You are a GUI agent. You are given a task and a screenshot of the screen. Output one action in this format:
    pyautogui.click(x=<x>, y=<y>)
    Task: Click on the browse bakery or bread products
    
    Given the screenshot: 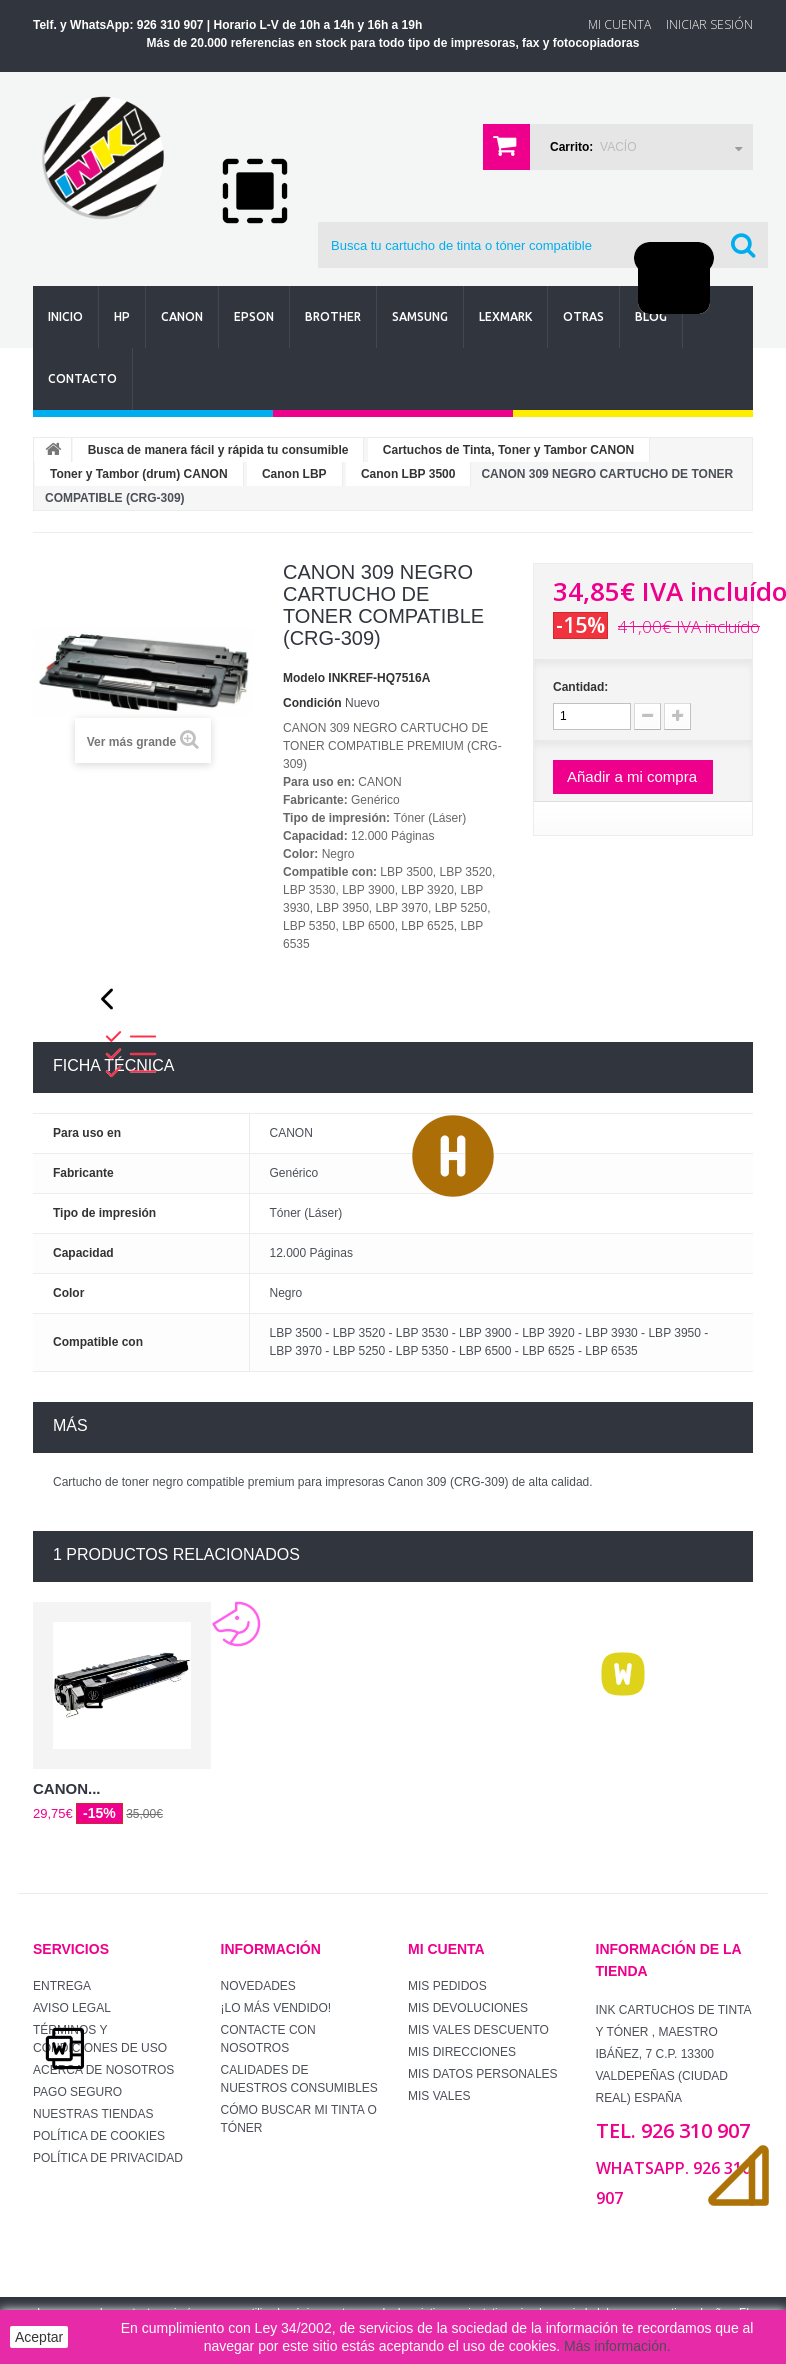 What is the action you would take?
    pyautogui.click(x=674, y=278)
    